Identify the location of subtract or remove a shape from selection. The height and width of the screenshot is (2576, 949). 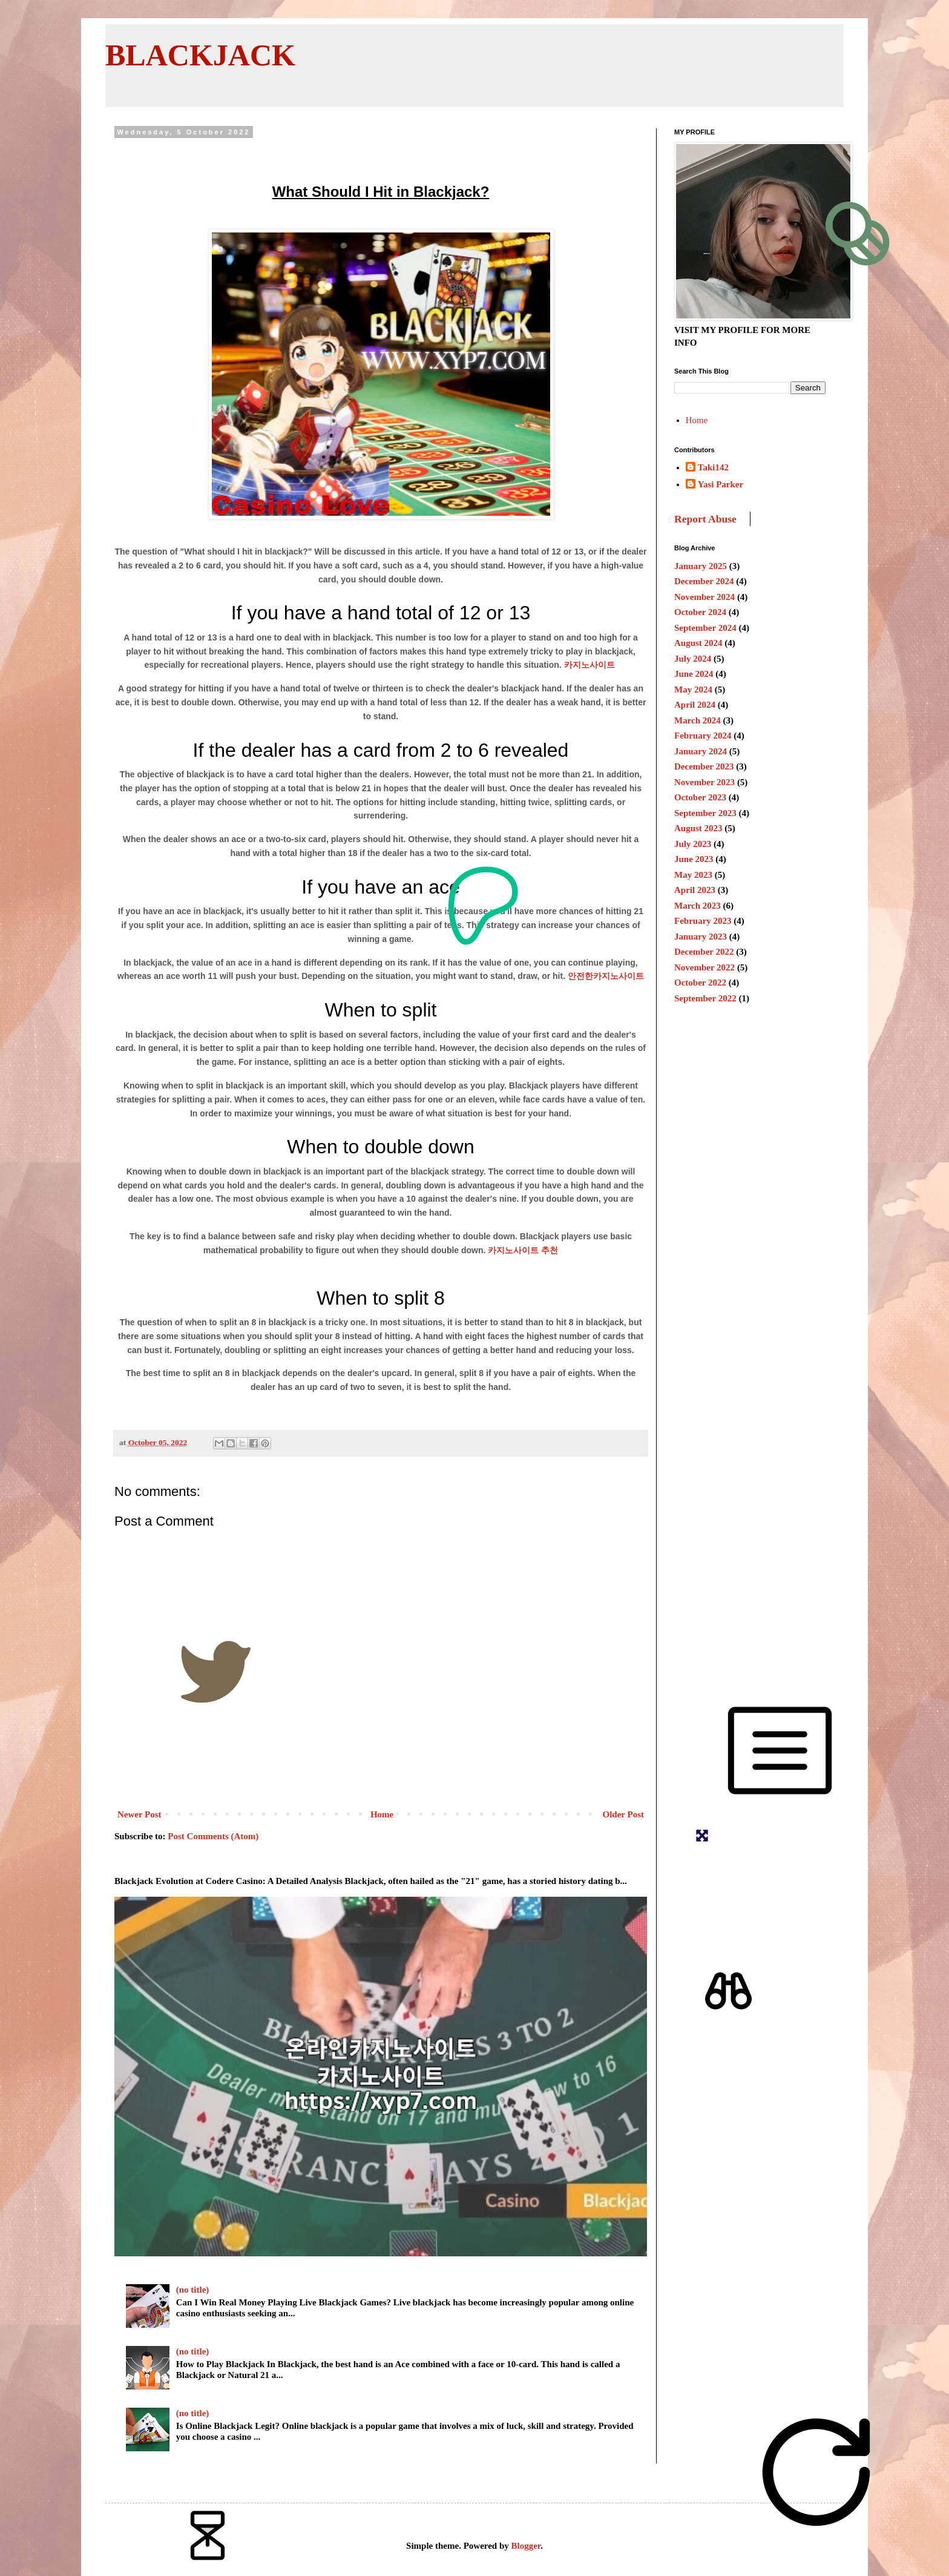
(858, 234).